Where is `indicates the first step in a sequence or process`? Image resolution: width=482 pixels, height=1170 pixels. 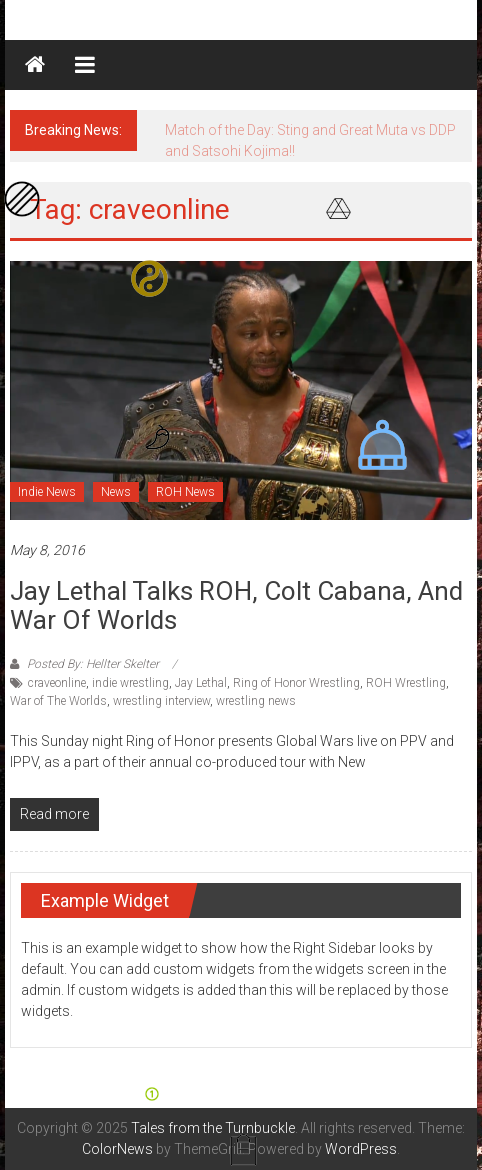
indicates the first step in a sequence or process is located at coordinates (152, 1094).